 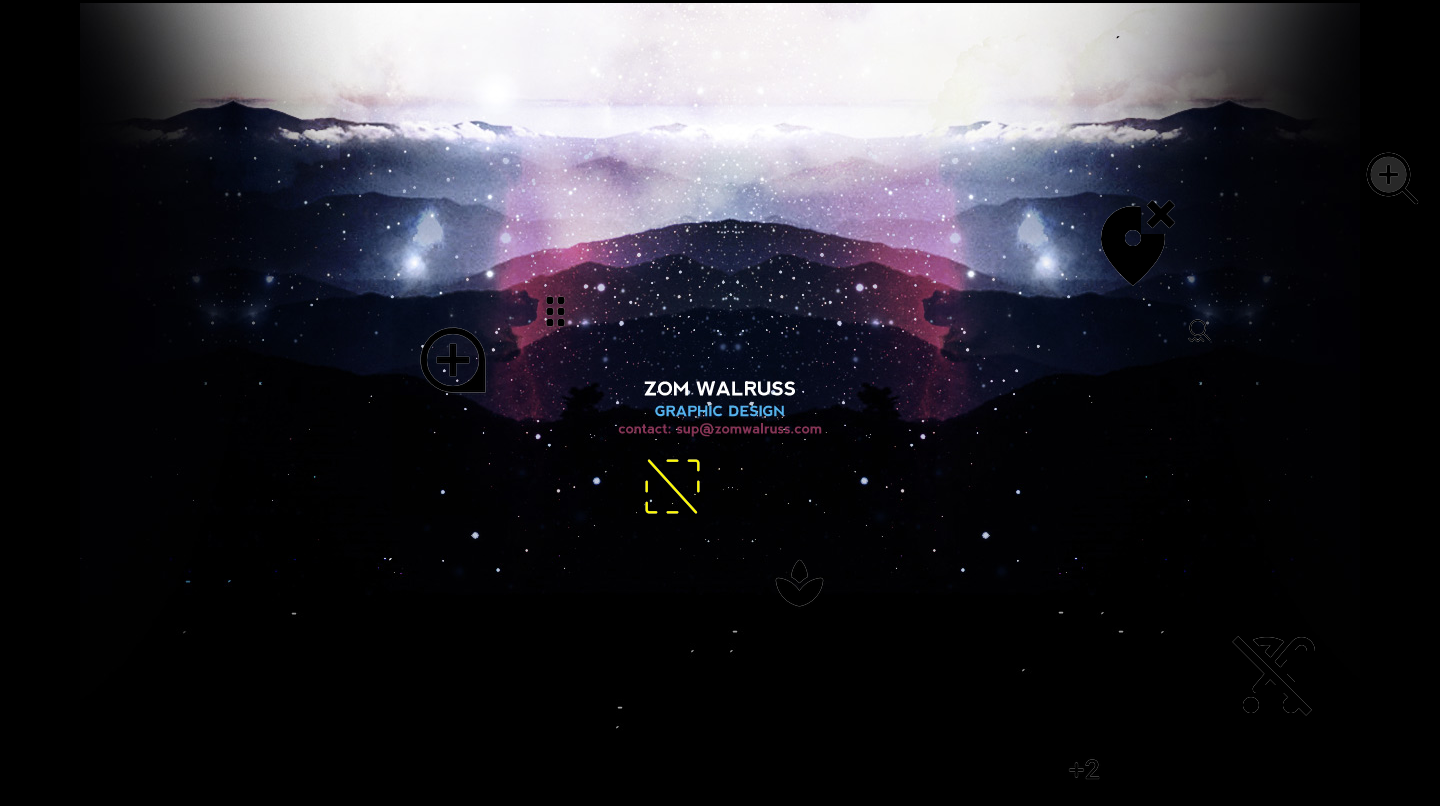 What do you see at coordinates (1392, 178) in the screenshot?
I see `zoom in on content` at bounding box center [1392, 178].